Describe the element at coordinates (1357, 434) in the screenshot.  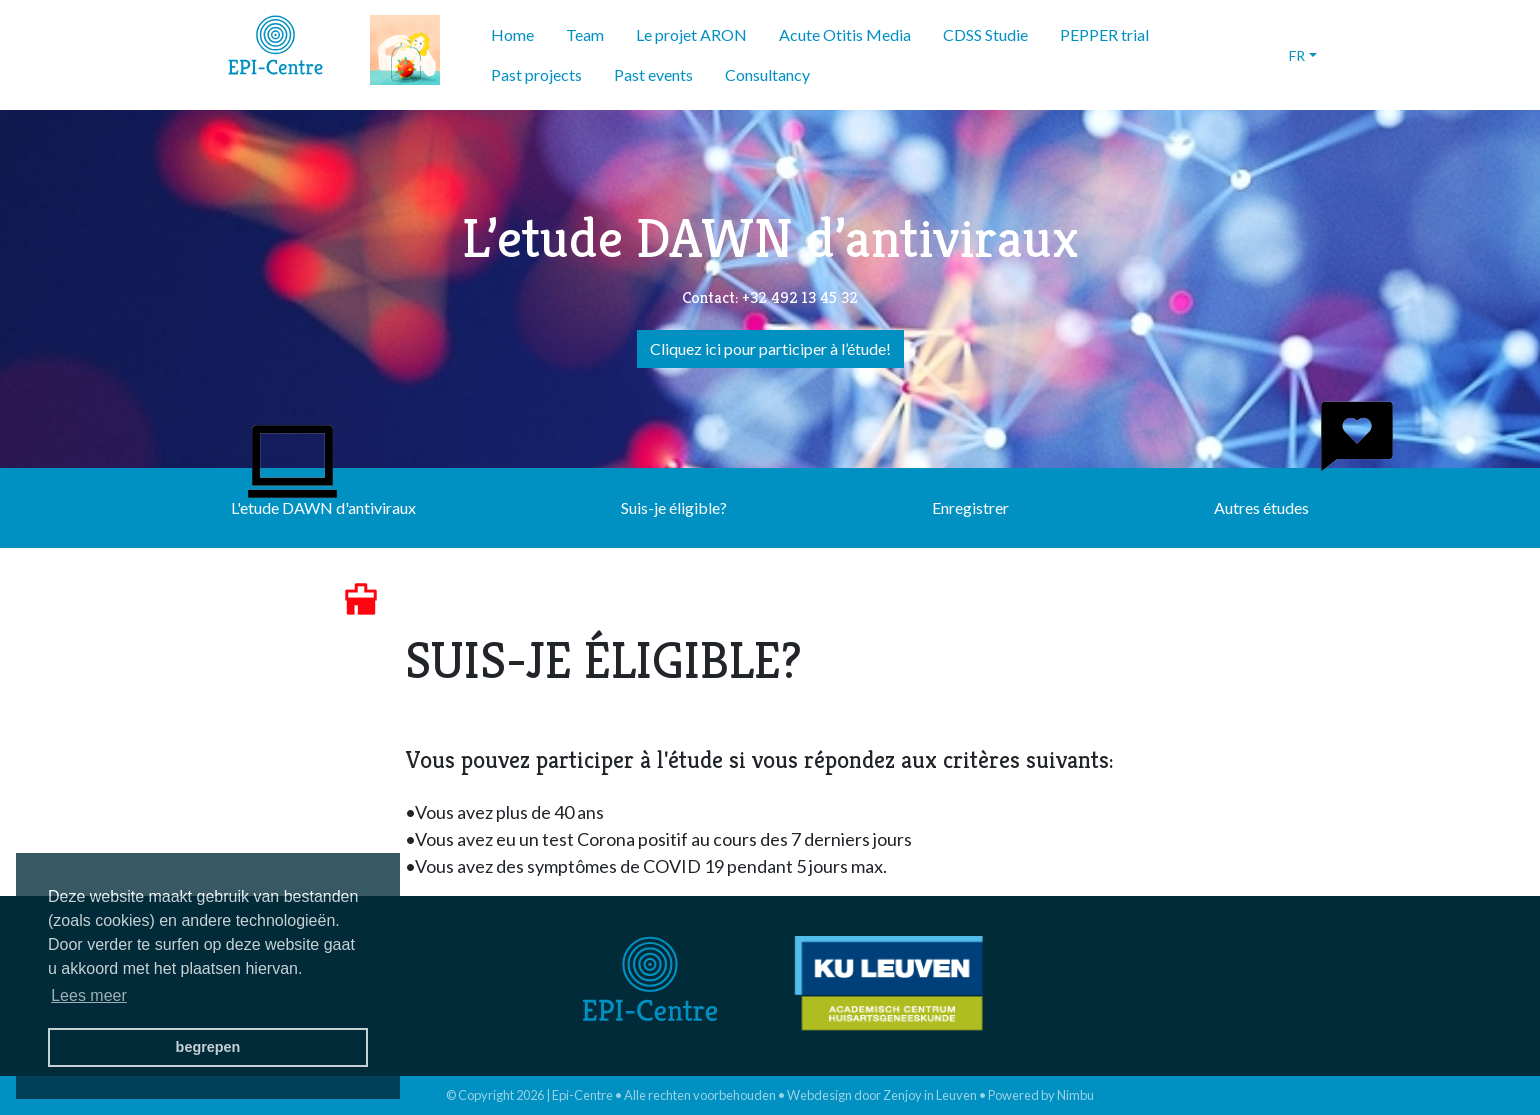
I see `view liked or favorited messages` at that location.